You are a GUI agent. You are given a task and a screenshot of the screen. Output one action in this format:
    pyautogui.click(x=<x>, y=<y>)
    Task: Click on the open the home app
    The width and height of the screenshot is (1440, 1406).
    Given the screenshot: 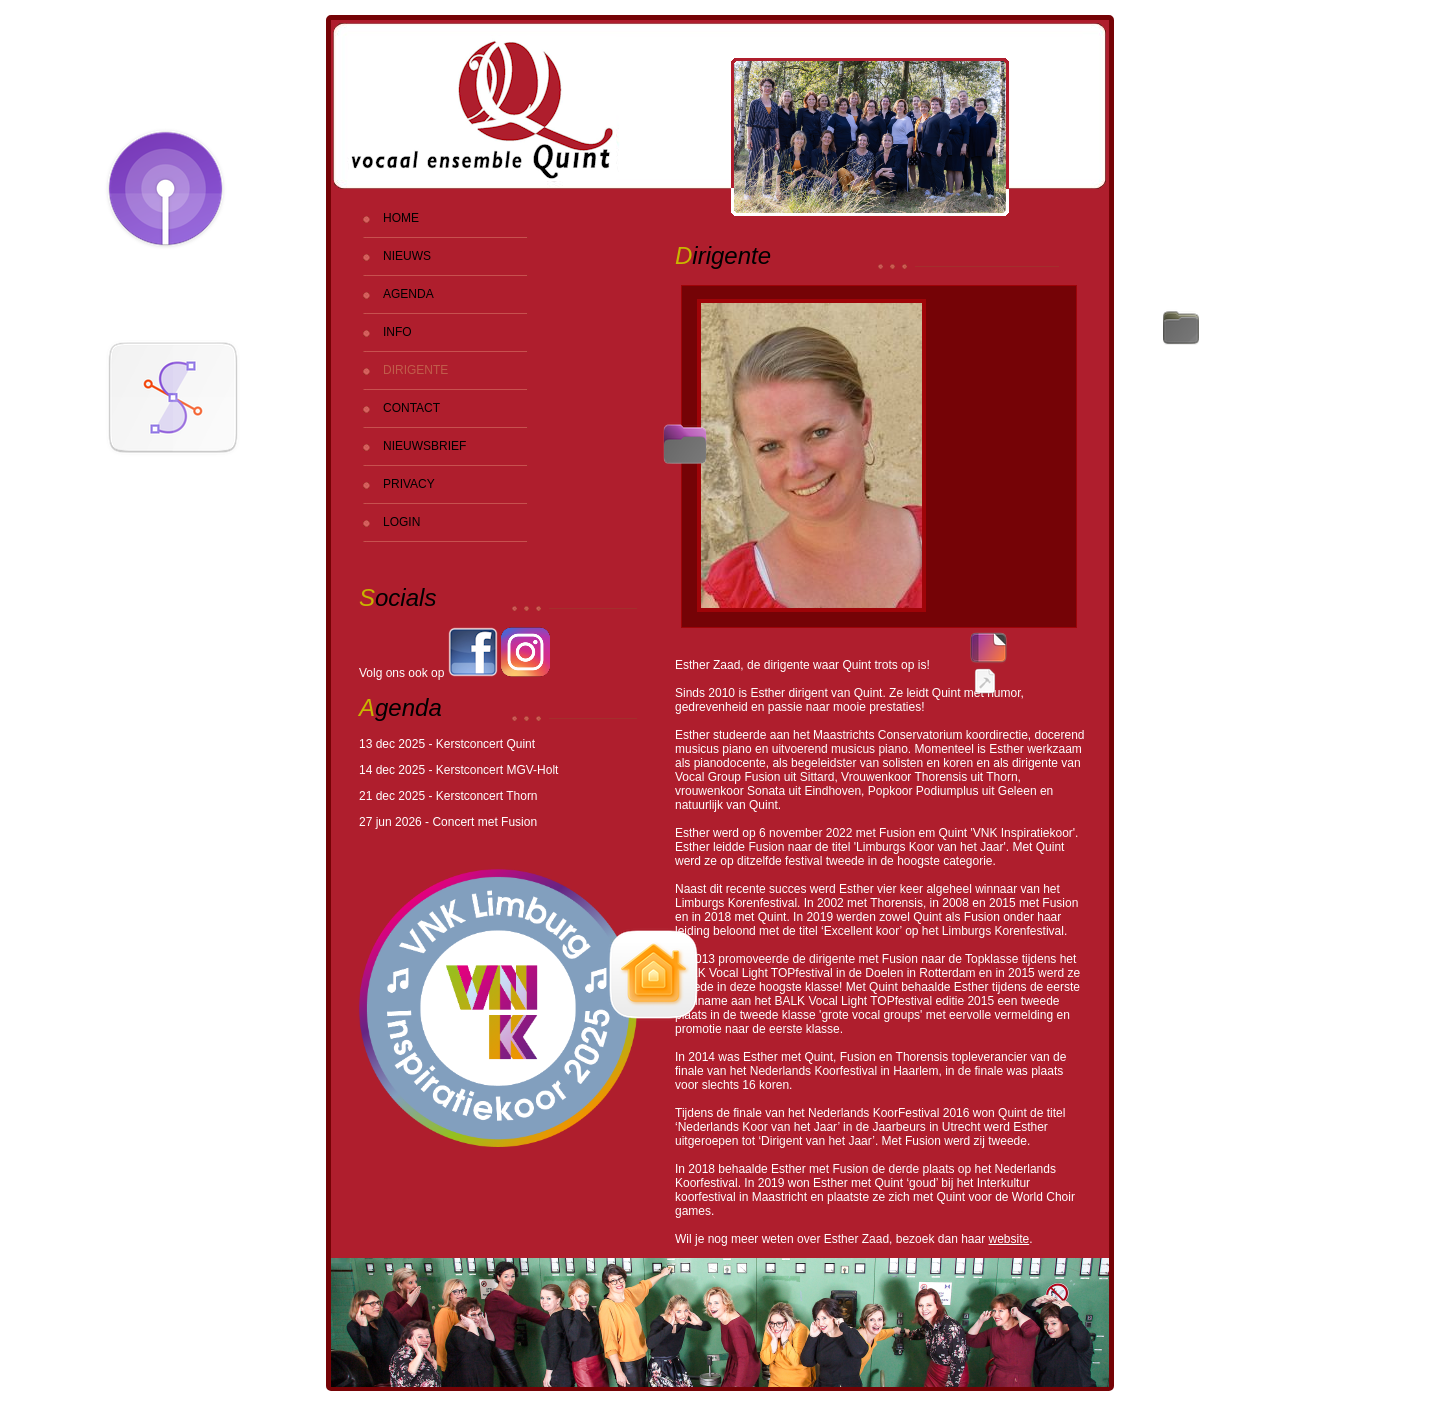 What is the action you would take?
    pyautogui.click(x=653, y=974)
    